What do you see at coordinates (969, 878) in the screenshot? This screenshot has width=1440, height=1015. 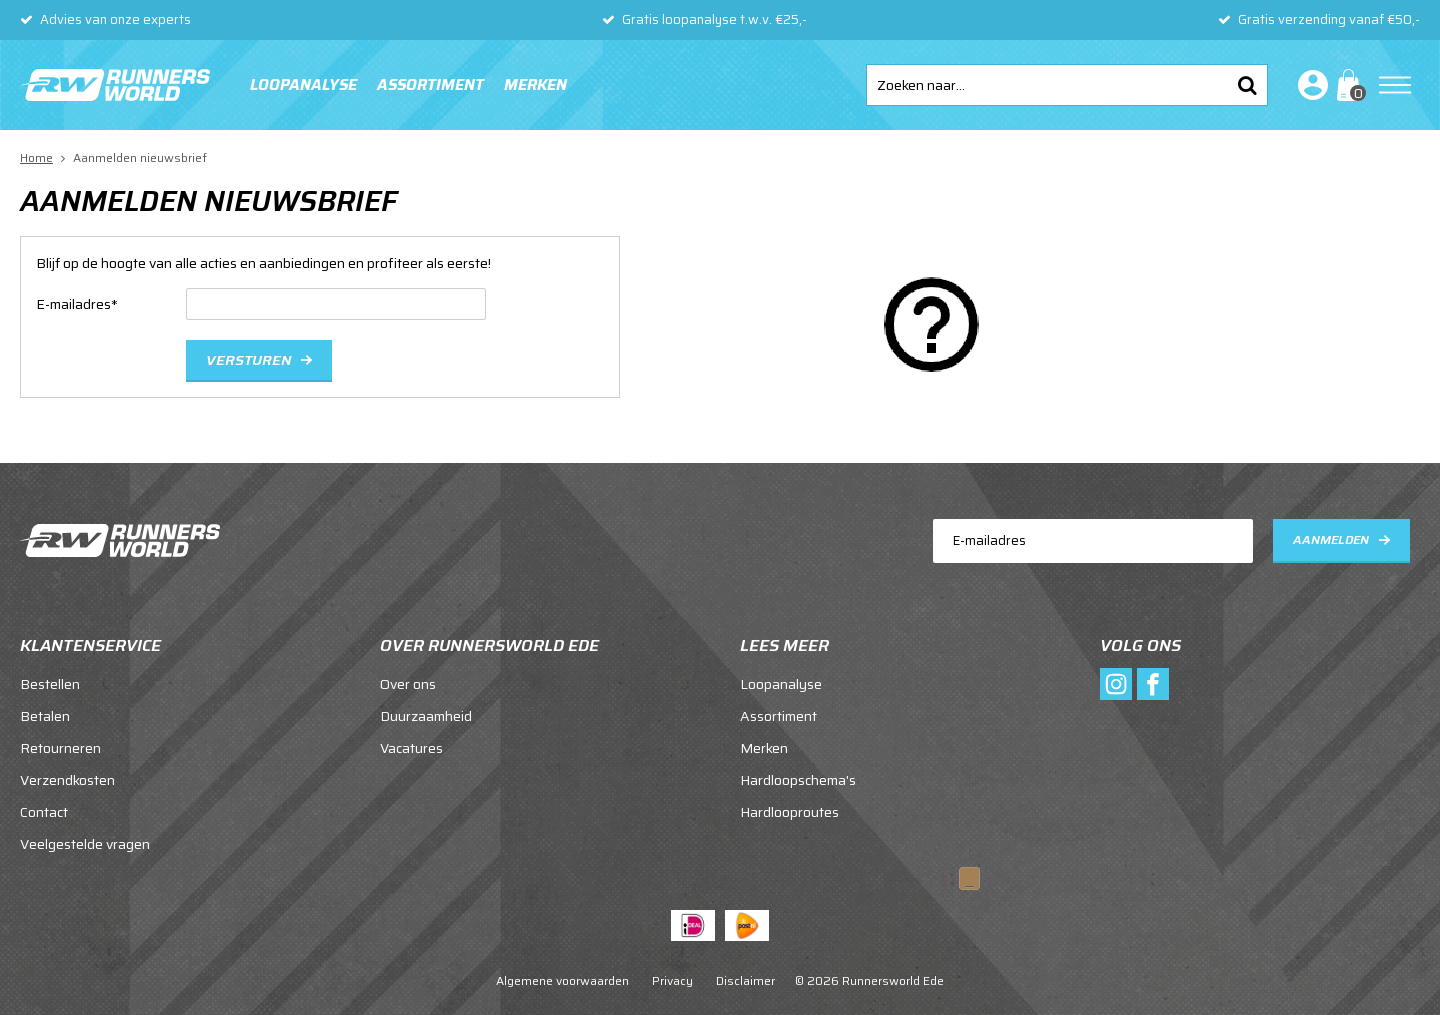 I see `view on tablet device` at bounding box center [969, 878].